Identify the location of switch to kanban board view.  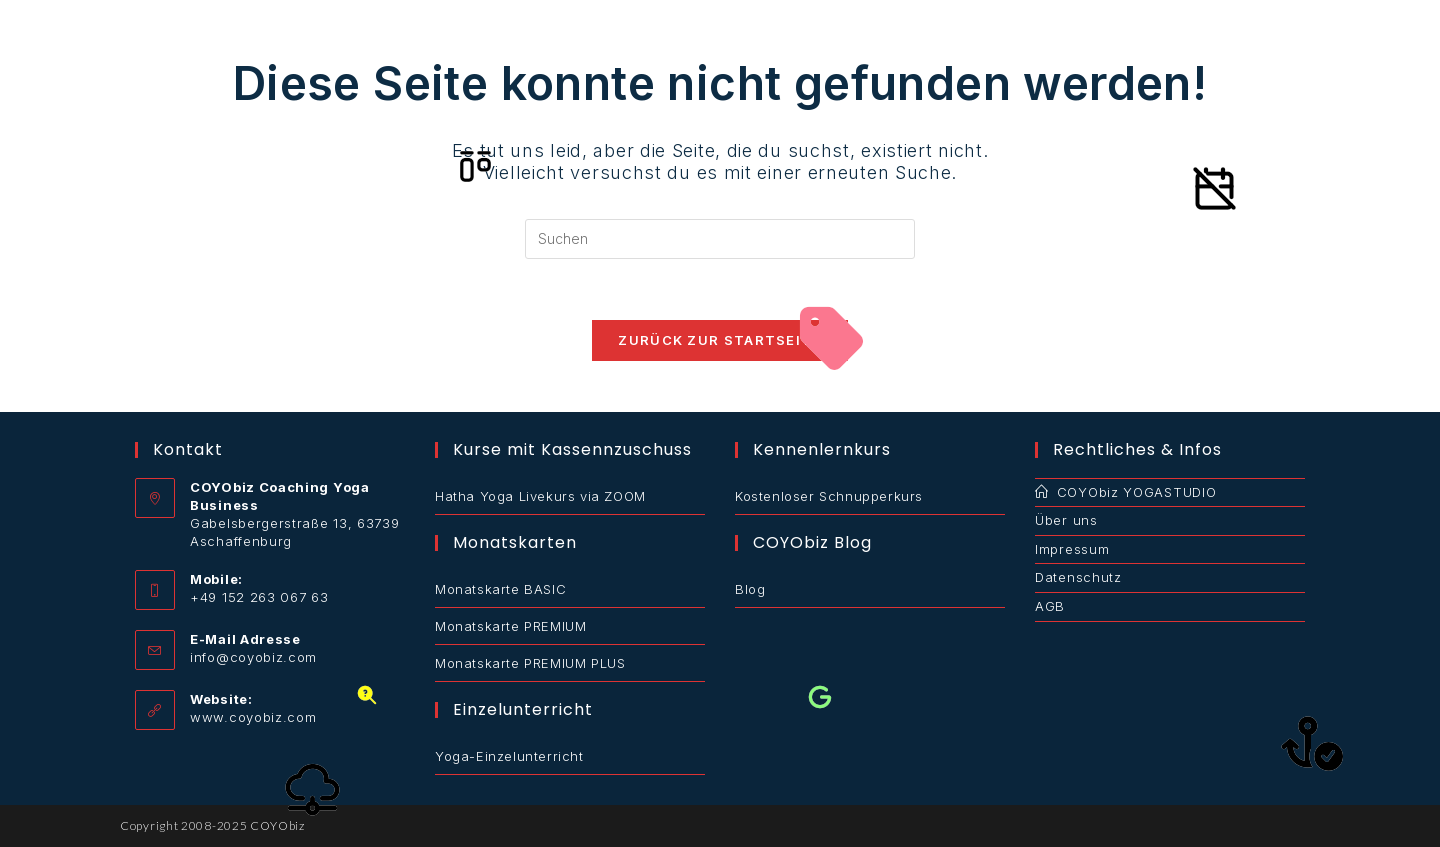
(475, 166).